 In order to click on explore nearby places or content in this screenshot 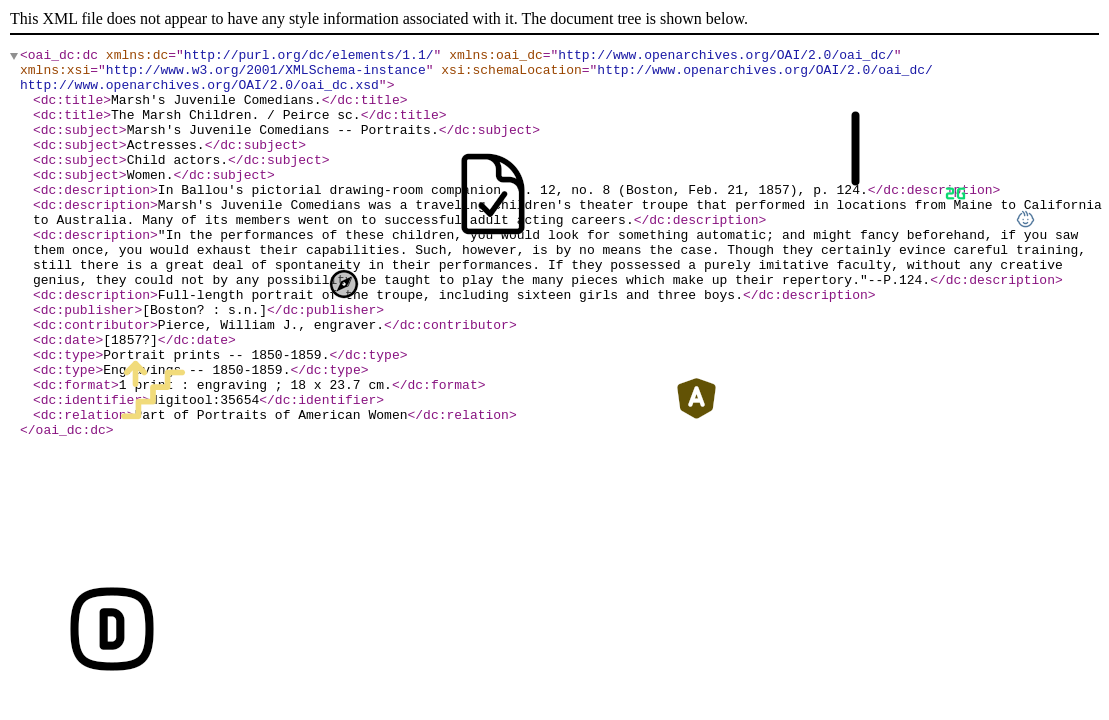, I will do `click(344, 284)`.